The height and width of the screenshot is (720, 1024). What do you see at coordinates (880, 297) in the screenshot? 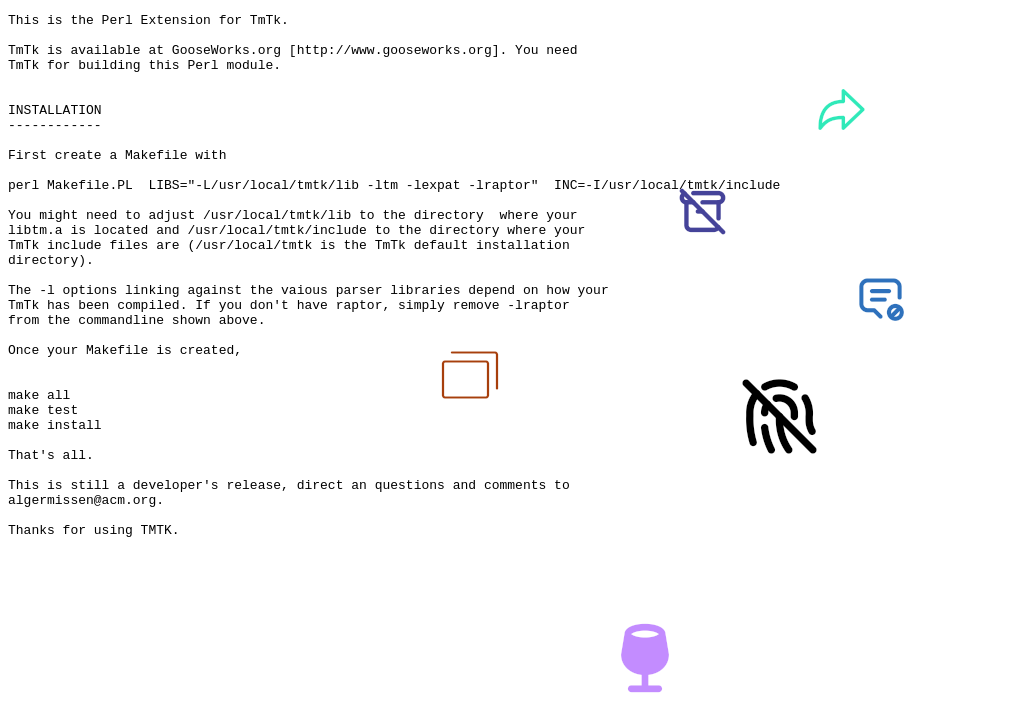
I see `cancel or block a message` at bounding box center [880, 297].